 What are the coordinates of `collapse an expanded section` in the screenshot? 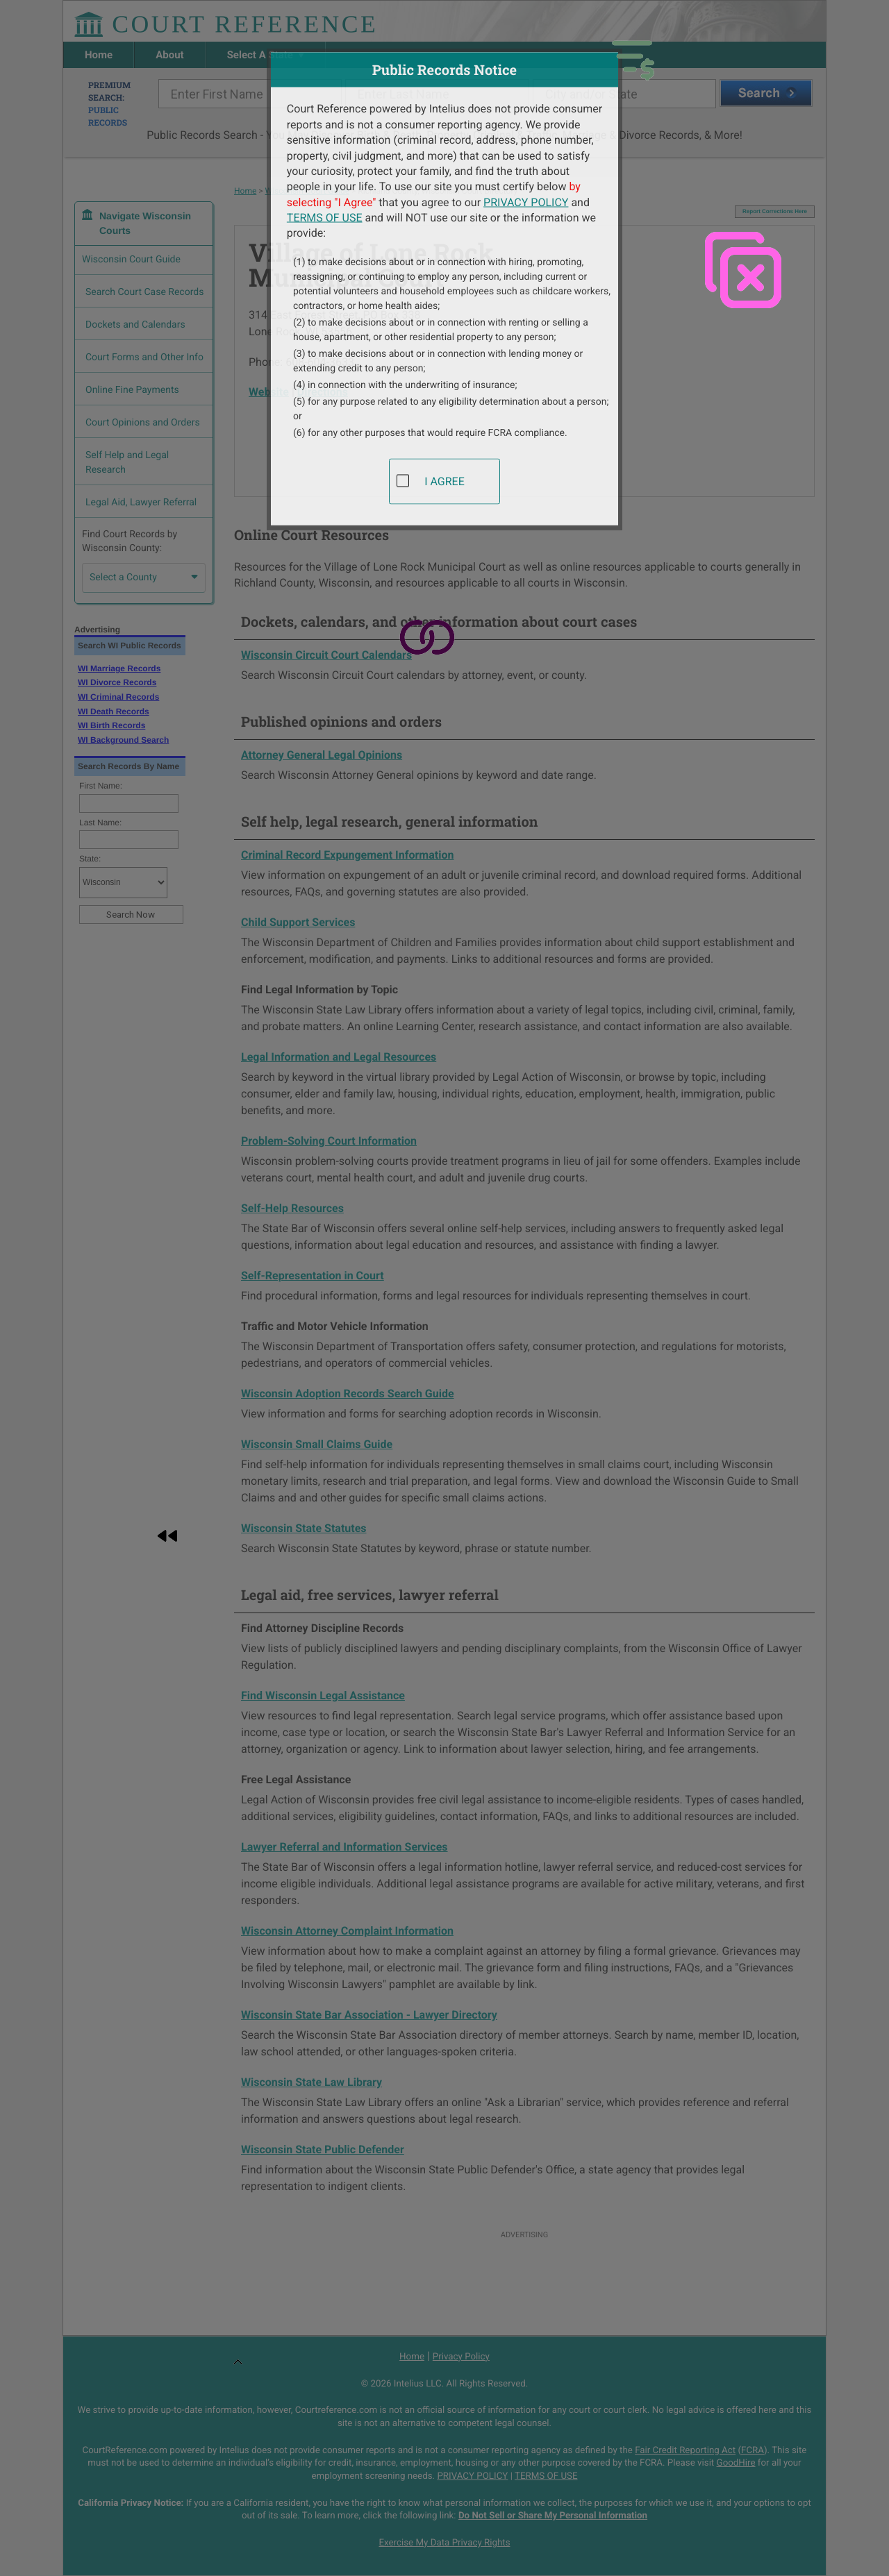 It's located at (238, 2362).